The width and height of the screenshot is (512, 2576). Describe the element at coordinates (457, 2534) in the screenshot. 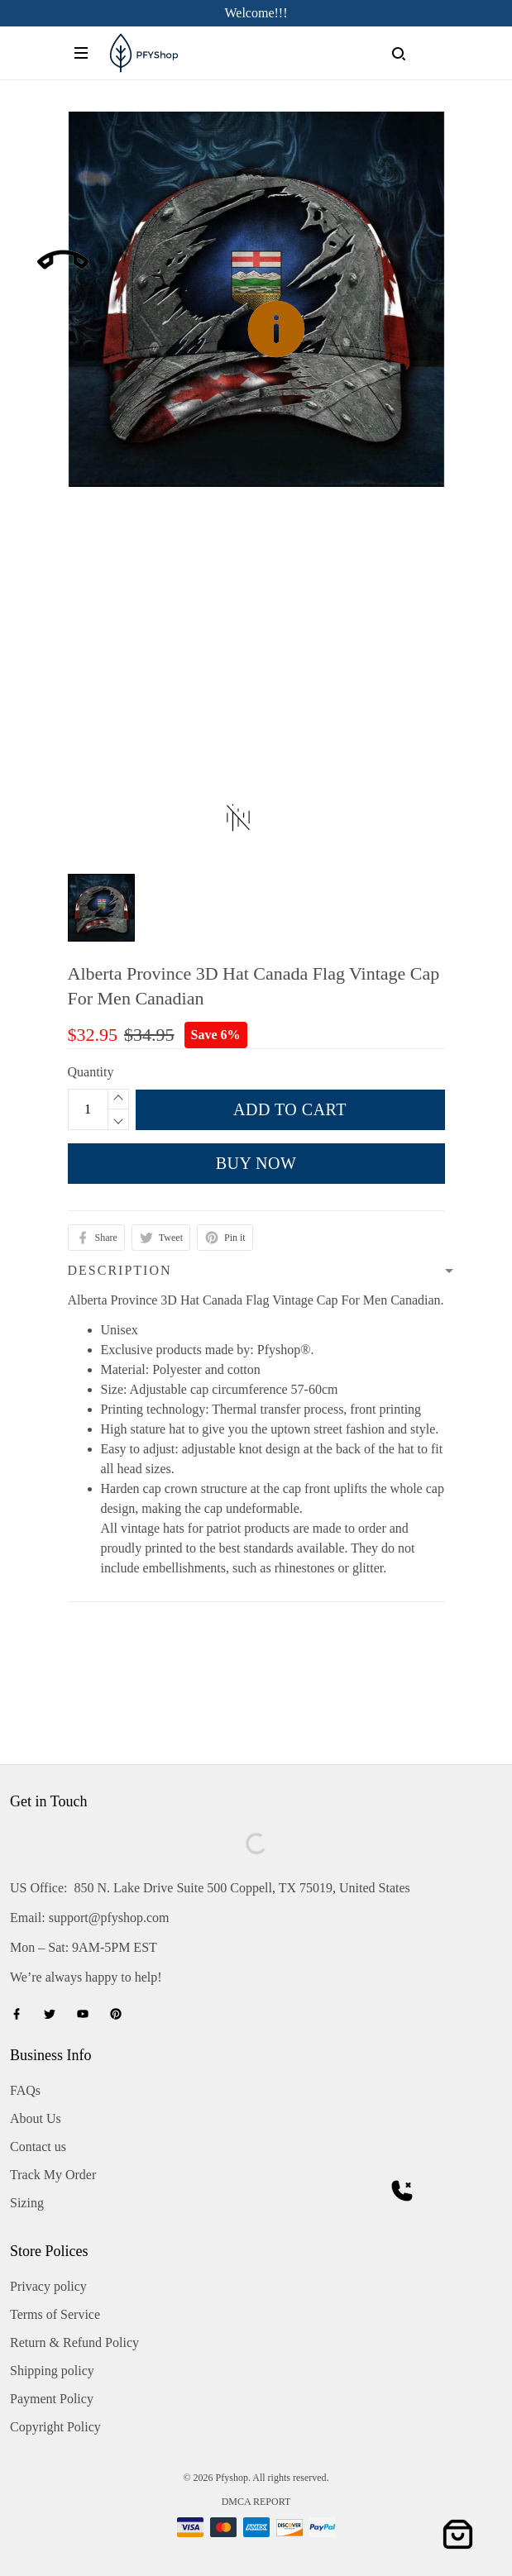

I see `view your shopping bag` at that location.